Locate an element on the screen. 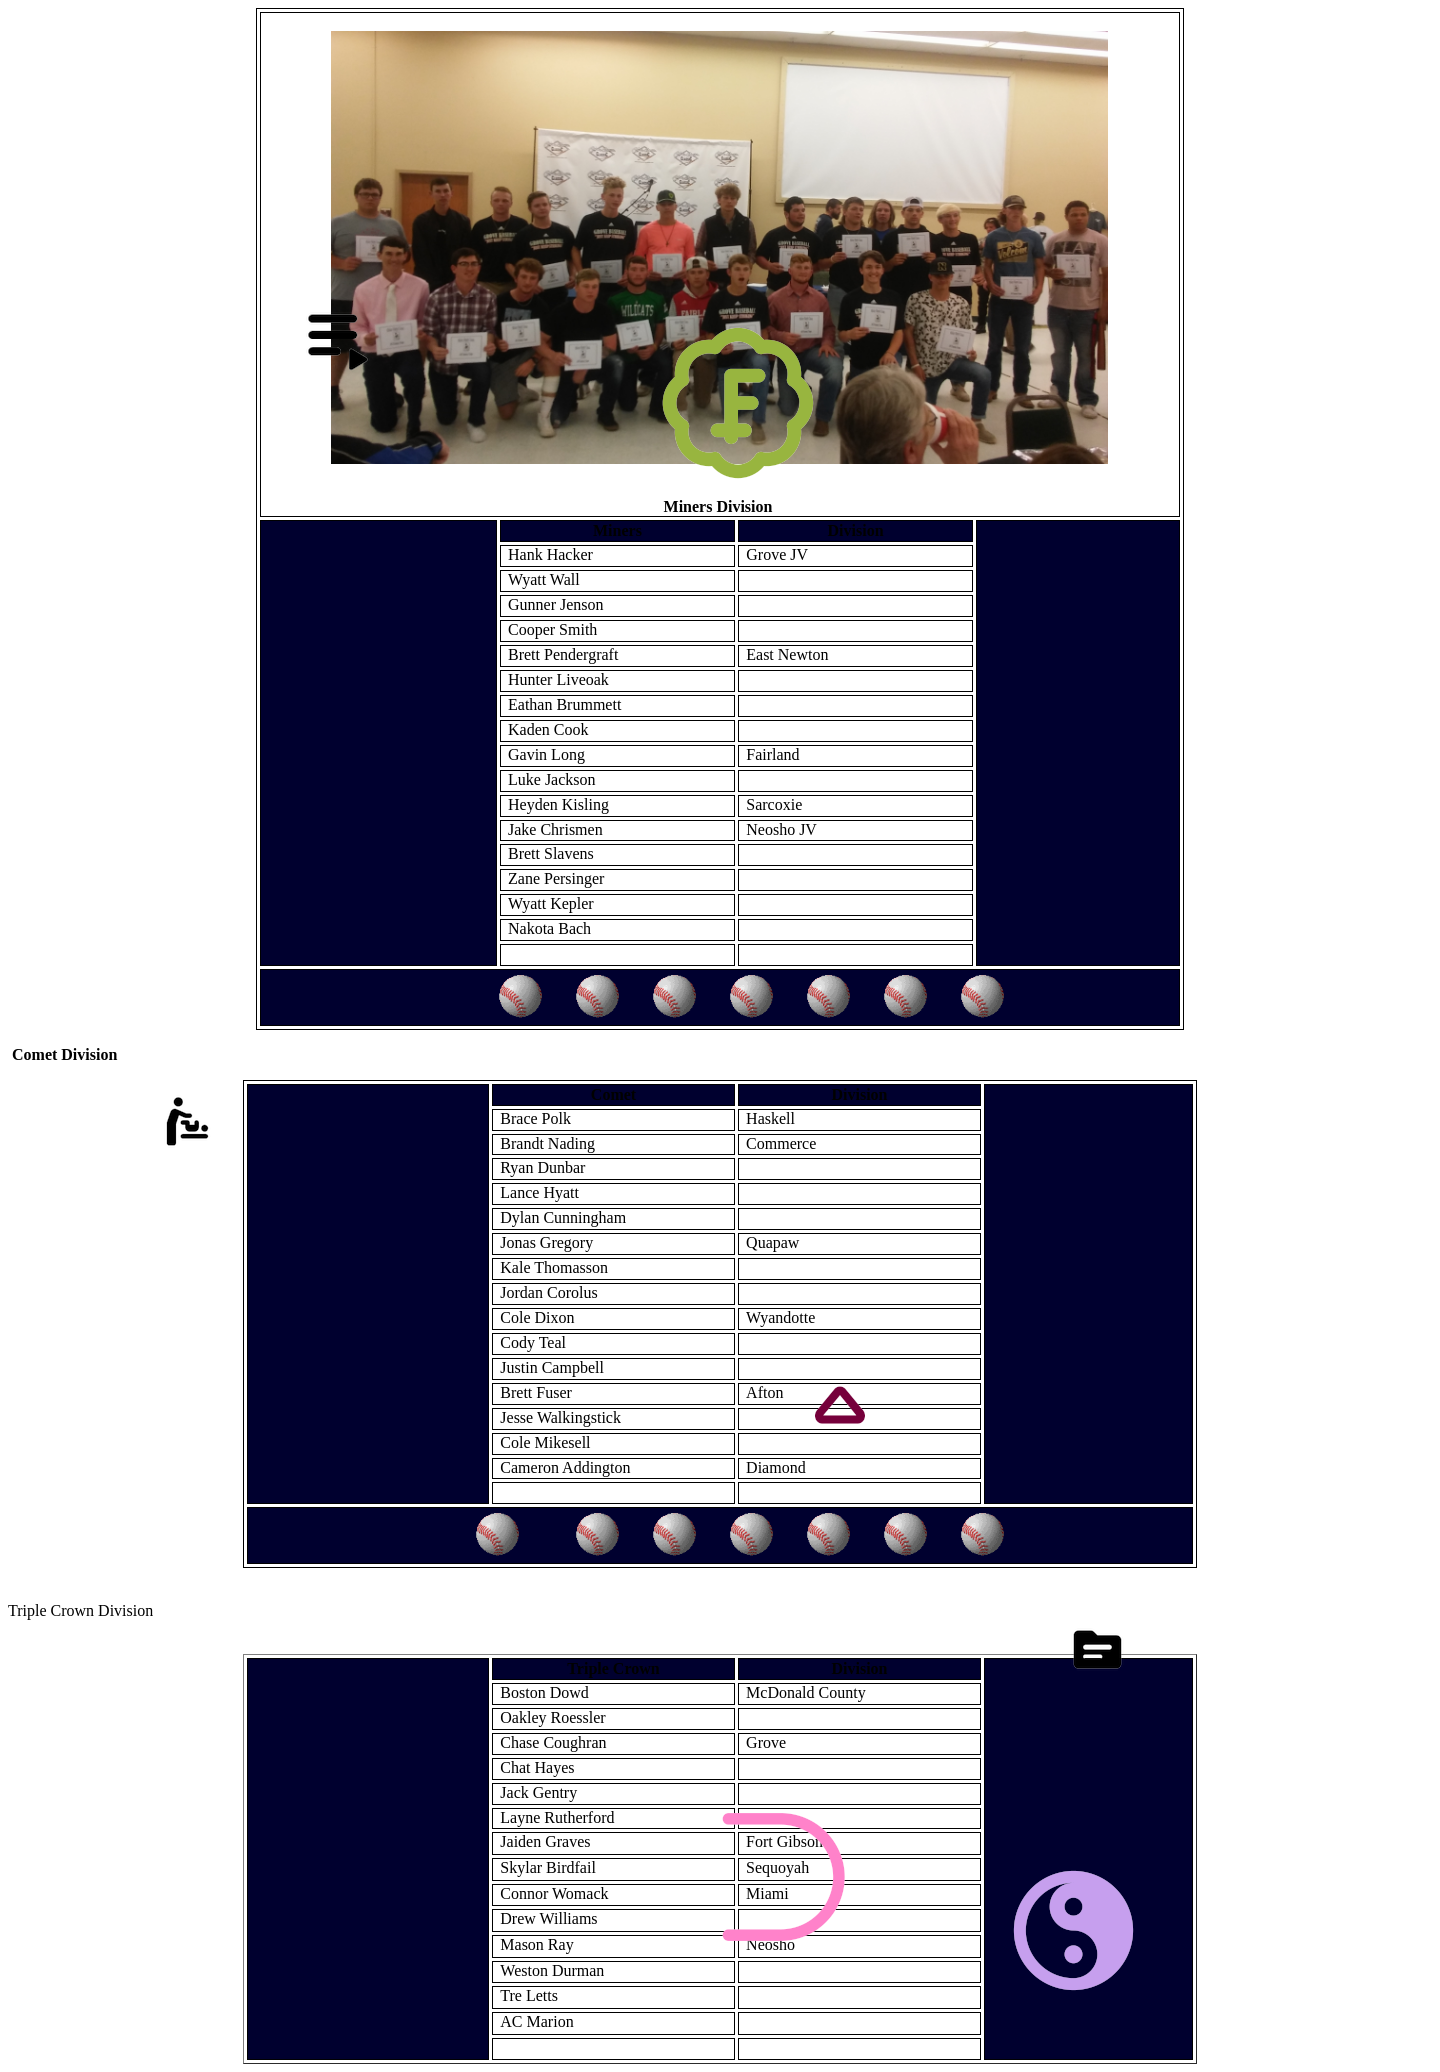  open topic or file folder is located at coordinates (1097, 1649).